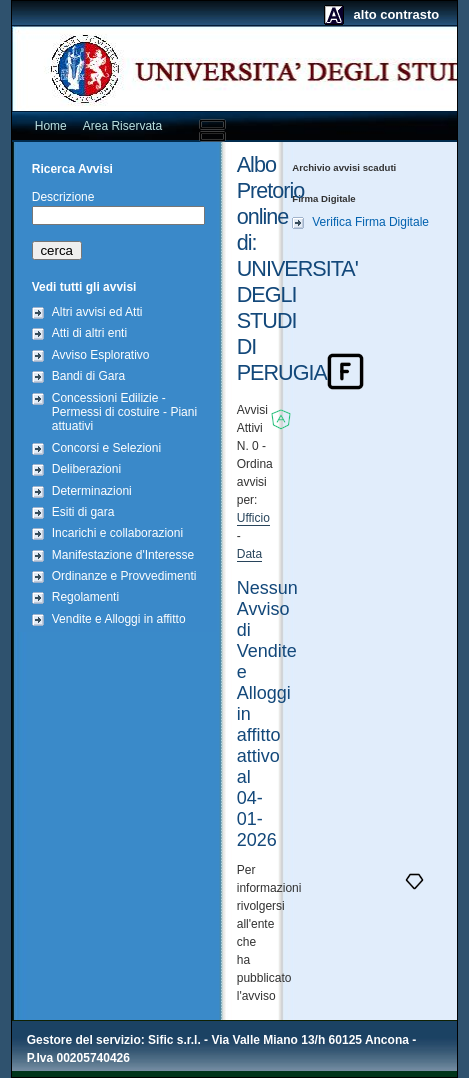 The image size is (469, 1078). I want to click on Angular framework logo, so click(281, 419).